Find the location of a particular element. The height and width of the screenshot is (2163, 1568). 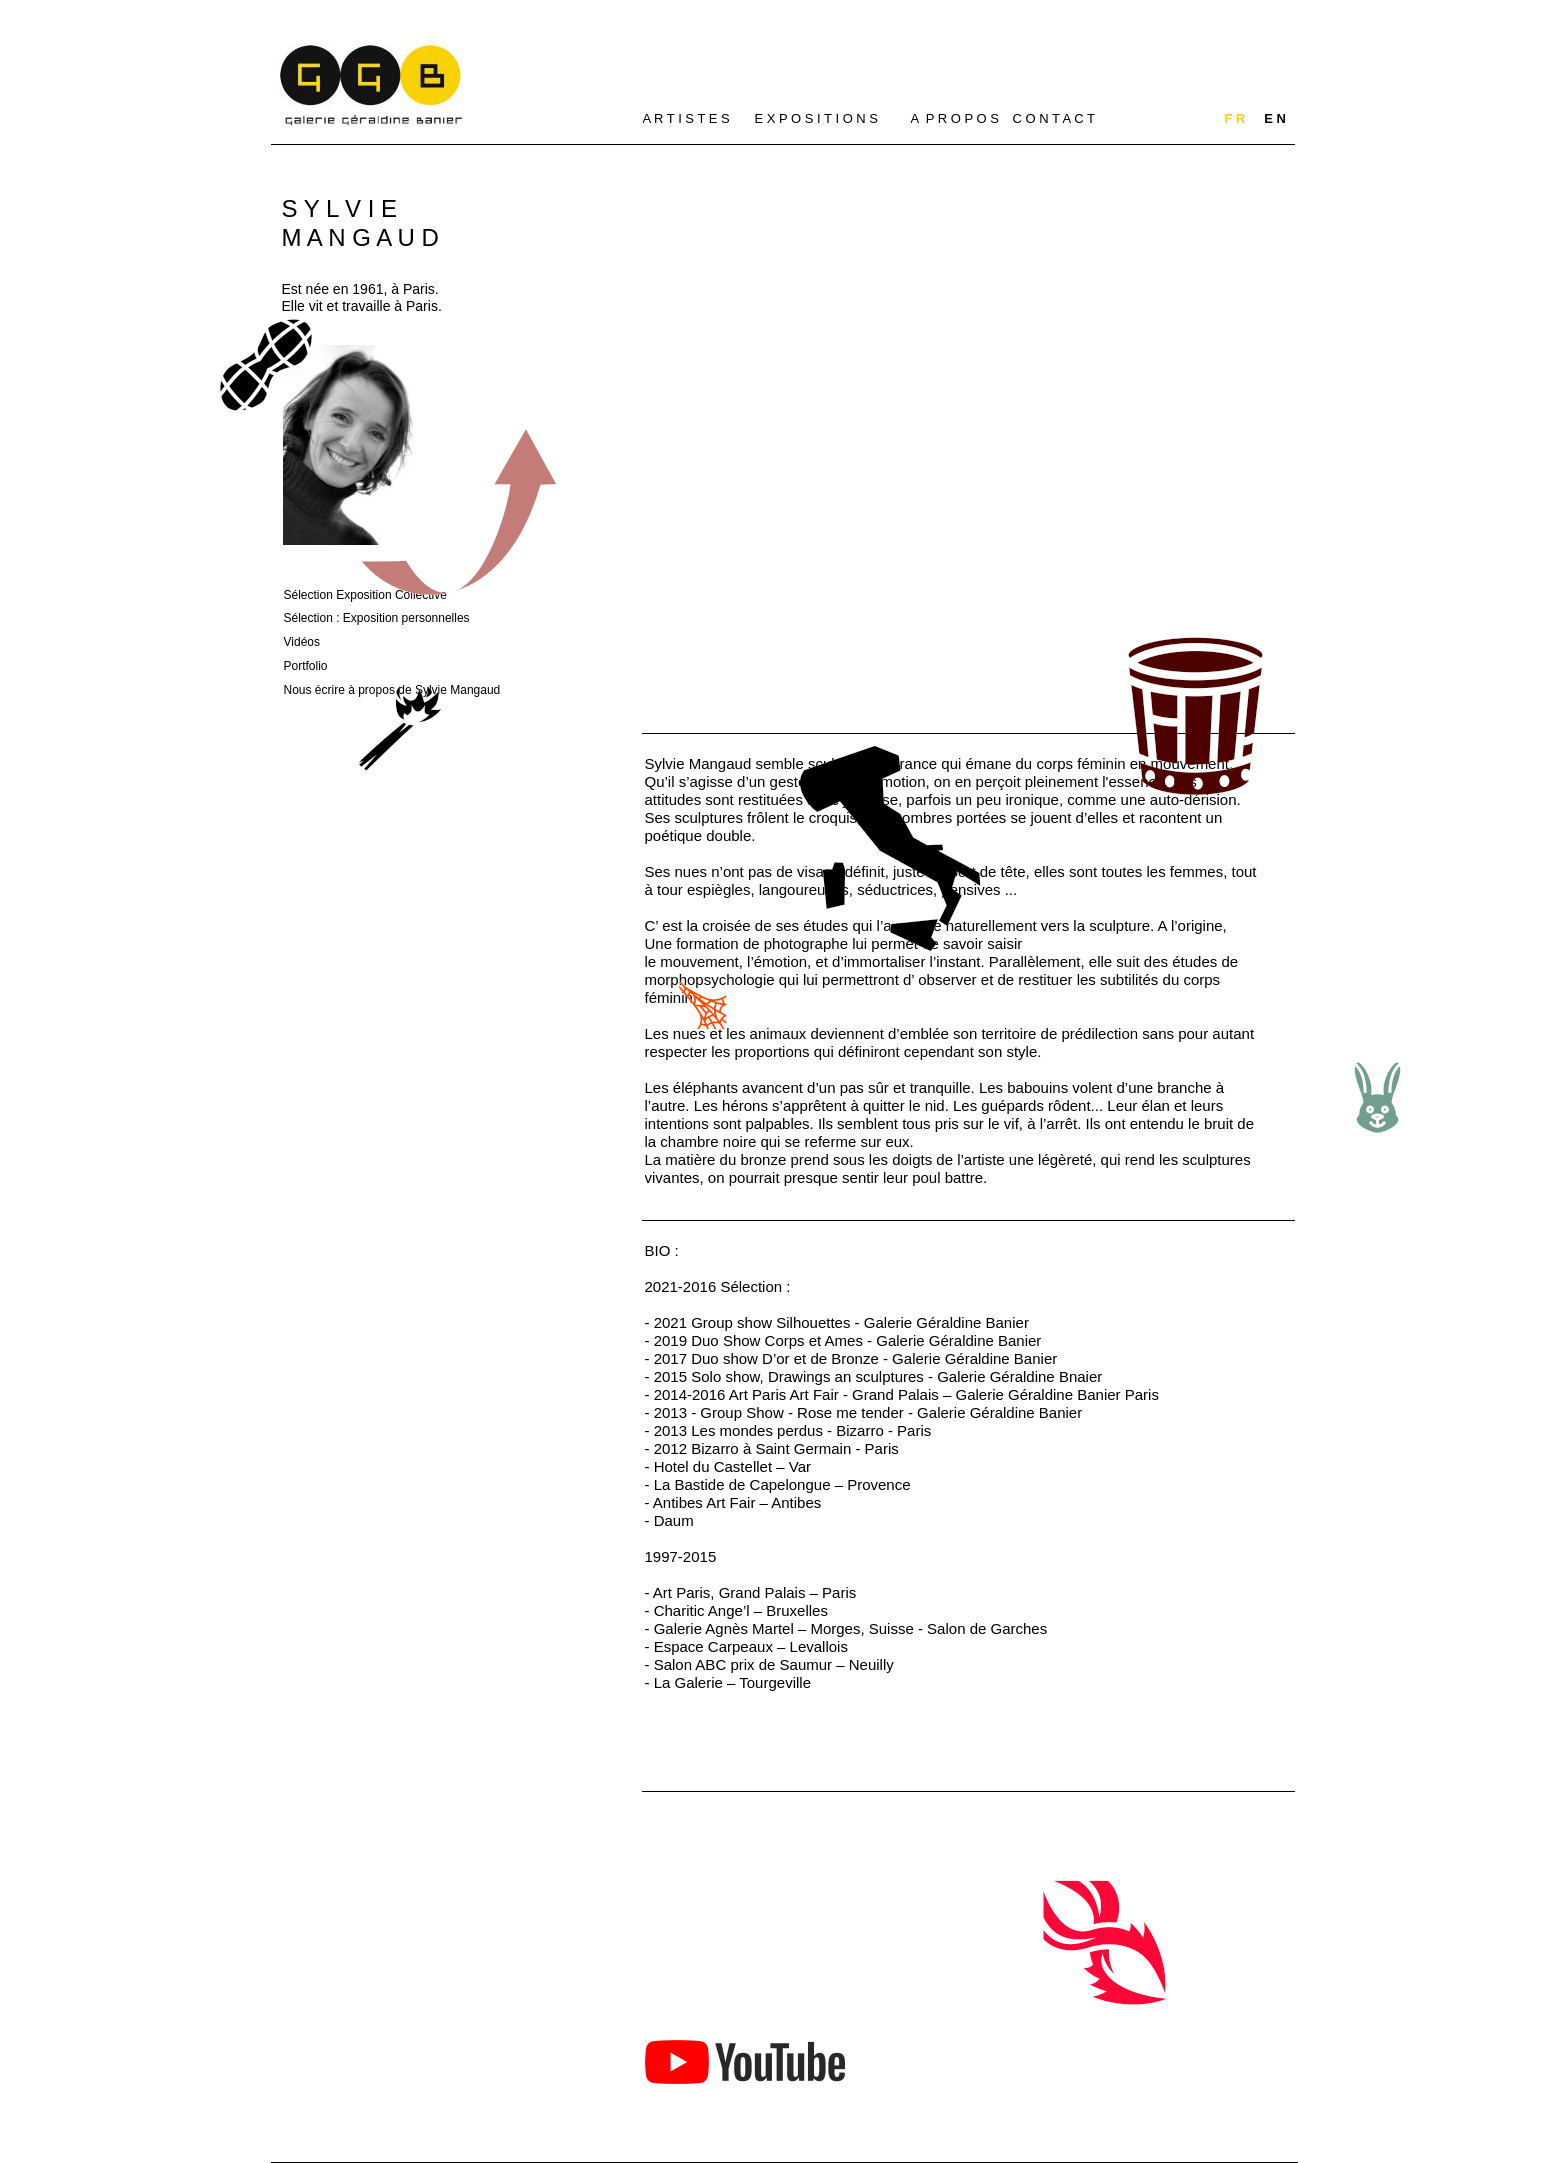

select italy as your country or region is located at coordinates (890, 848).